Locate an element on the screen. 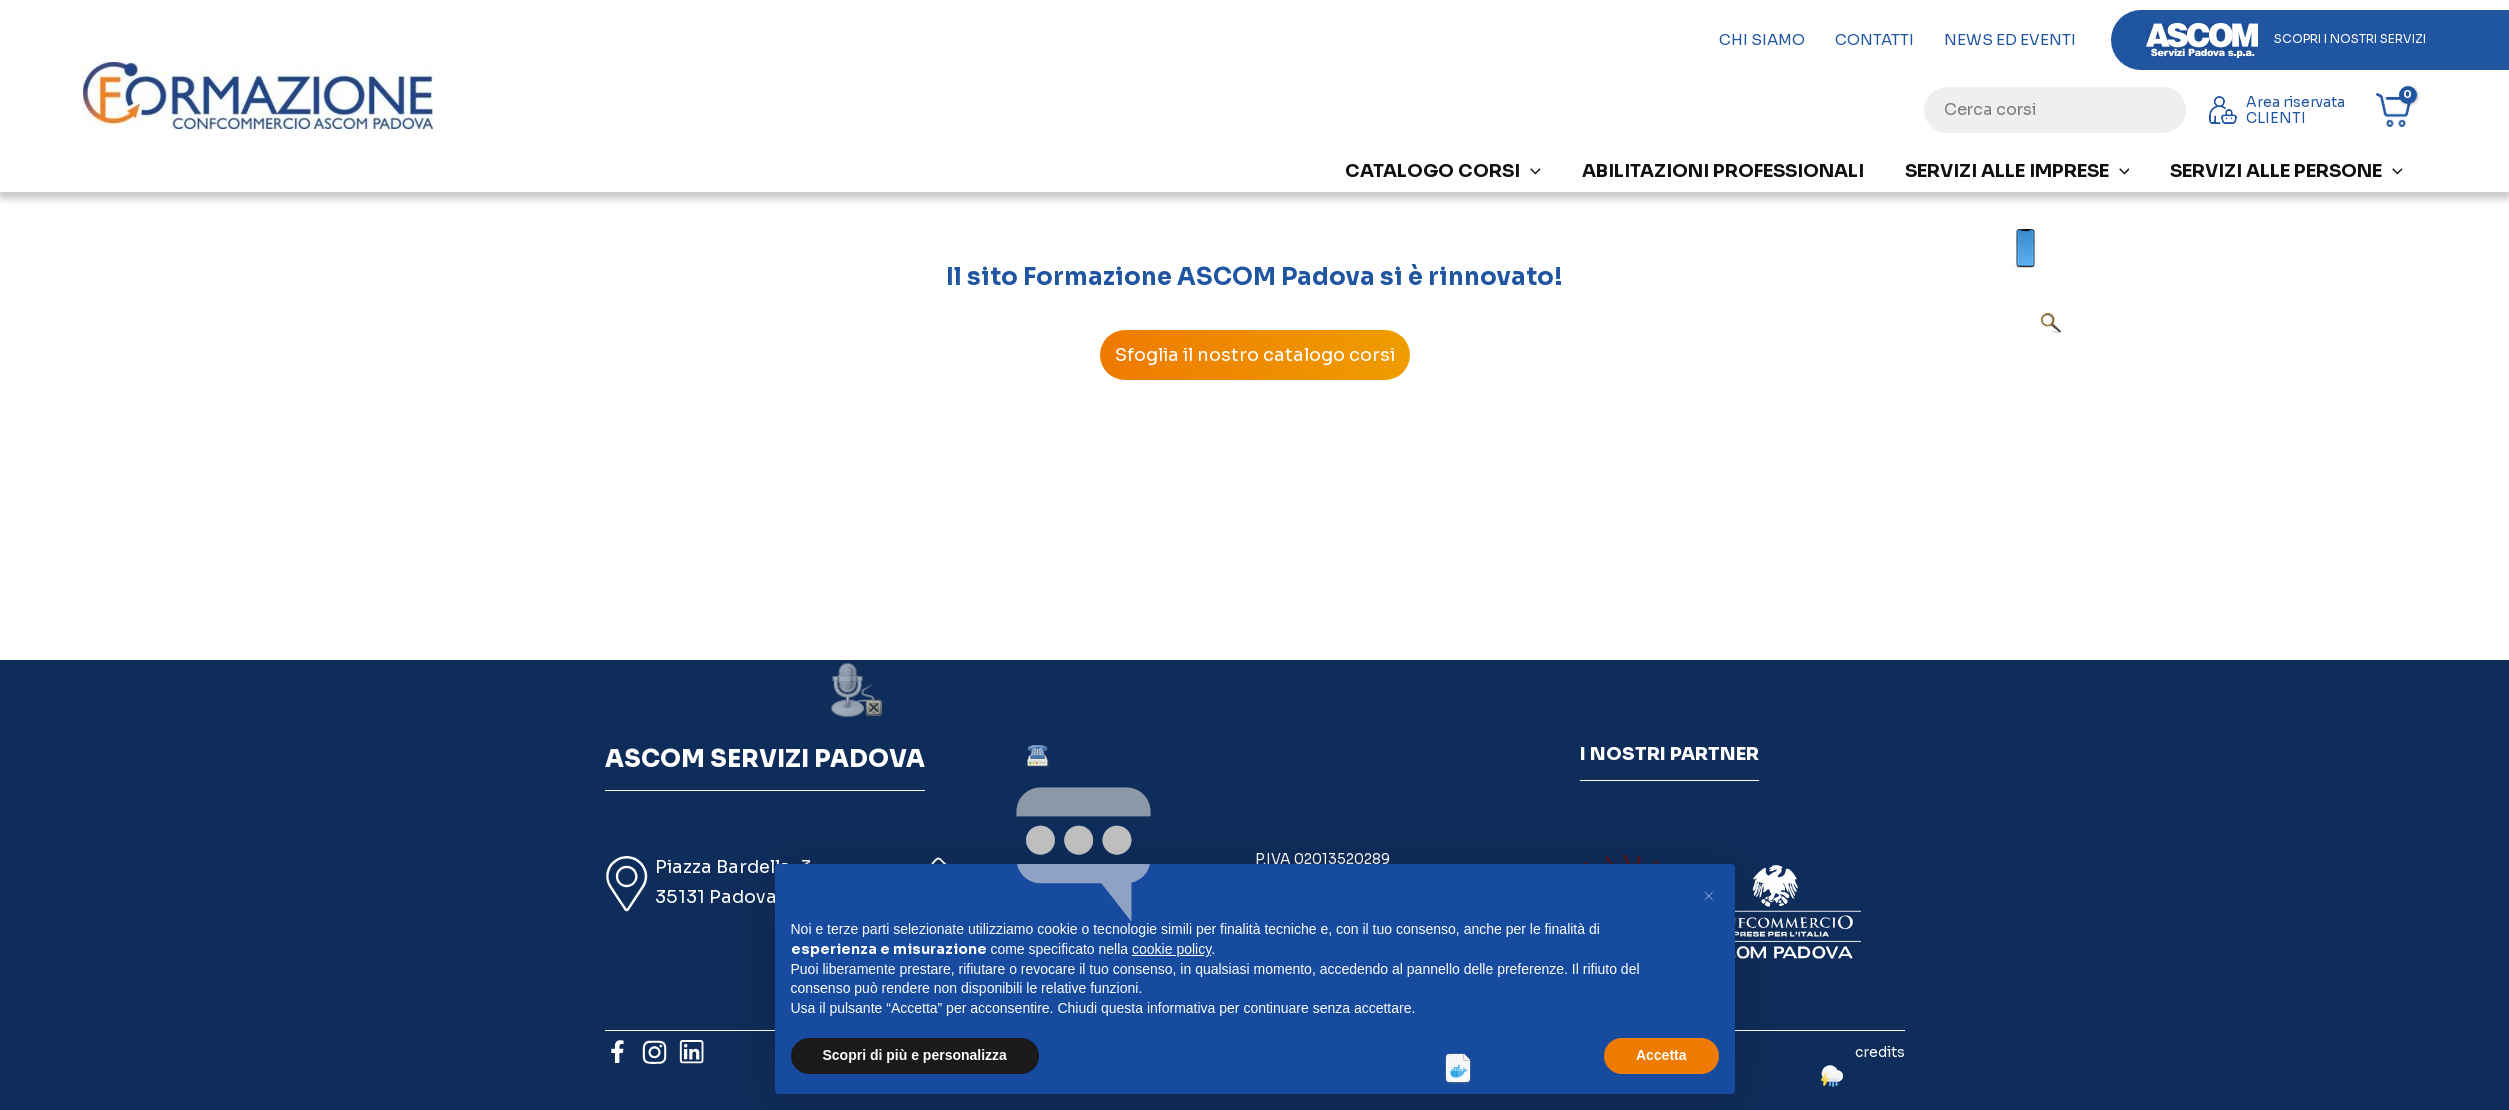 The width and height of the screenshot is (2509, 1110). access modem or dial-up network settings is located at coordinates (1037, 756).